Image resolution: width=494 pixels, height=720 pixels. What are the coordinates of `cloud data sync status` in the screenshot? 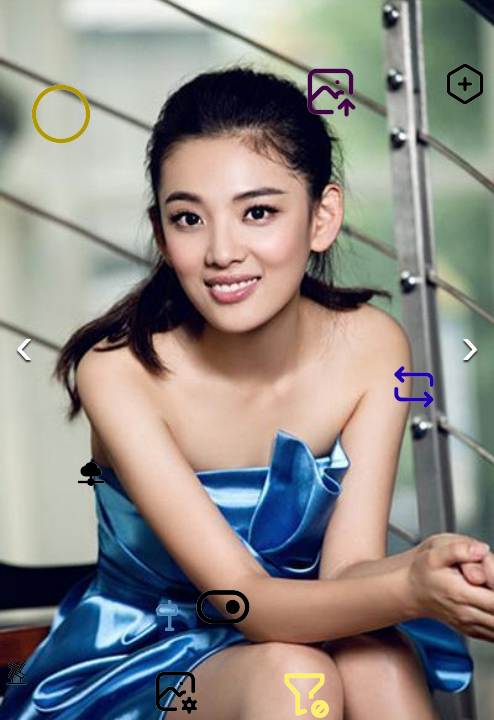 It's located at (91, 474).